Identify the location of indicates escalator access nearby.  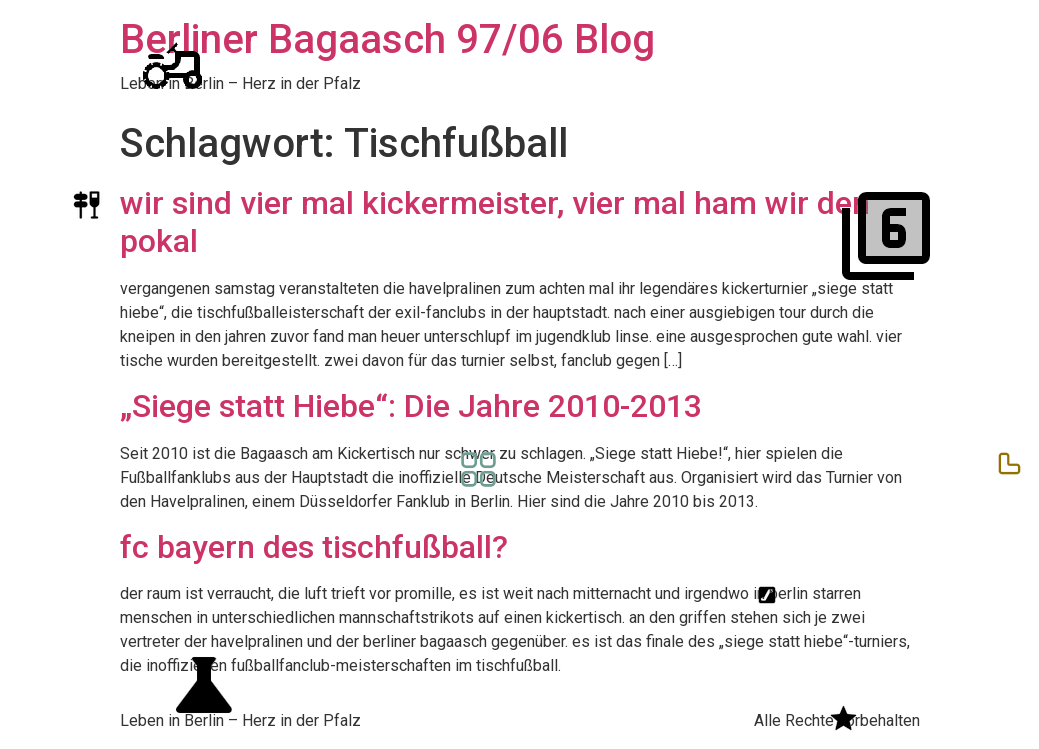
(767, 595).